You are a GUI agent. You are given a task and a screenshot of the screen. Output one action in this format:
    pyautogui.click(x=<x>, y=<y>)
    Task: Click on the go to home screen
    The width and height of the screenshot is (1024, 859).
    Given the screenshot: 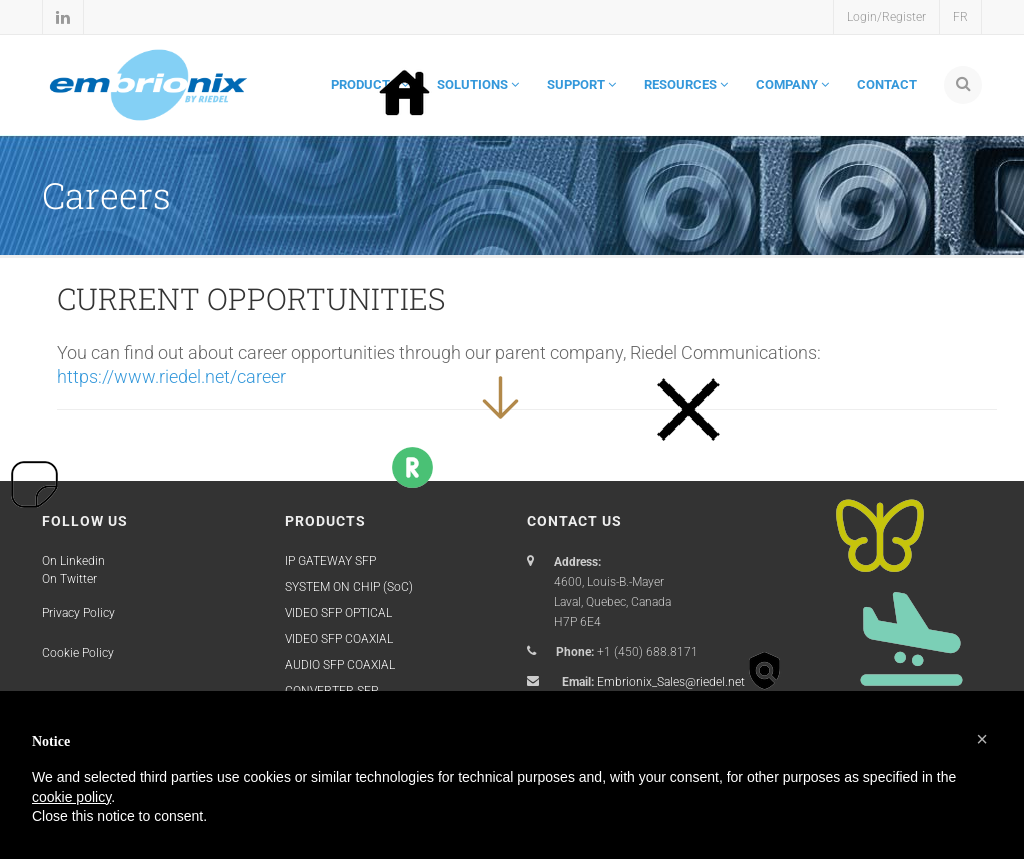 What is the action you would take?
    pyautogui.click(x=404, y=93)
    